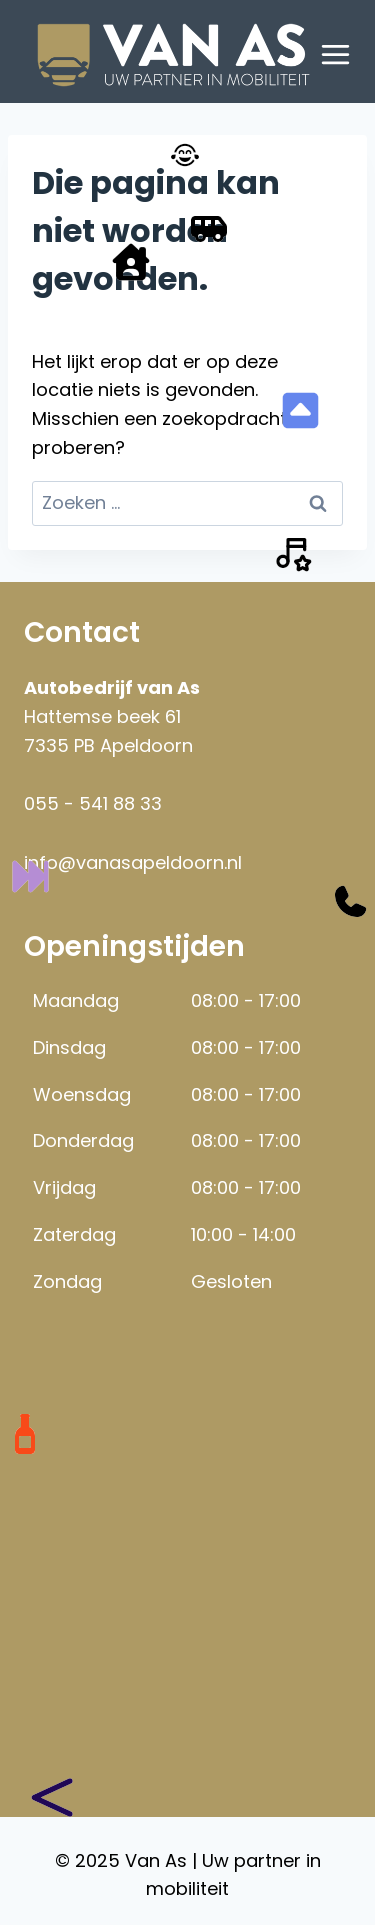 The width and height of the screenshot is (375, 1925). Describe the element at coordinates (25, 1434) in the screenshot. I see `browse wine selection or menu` at that location.